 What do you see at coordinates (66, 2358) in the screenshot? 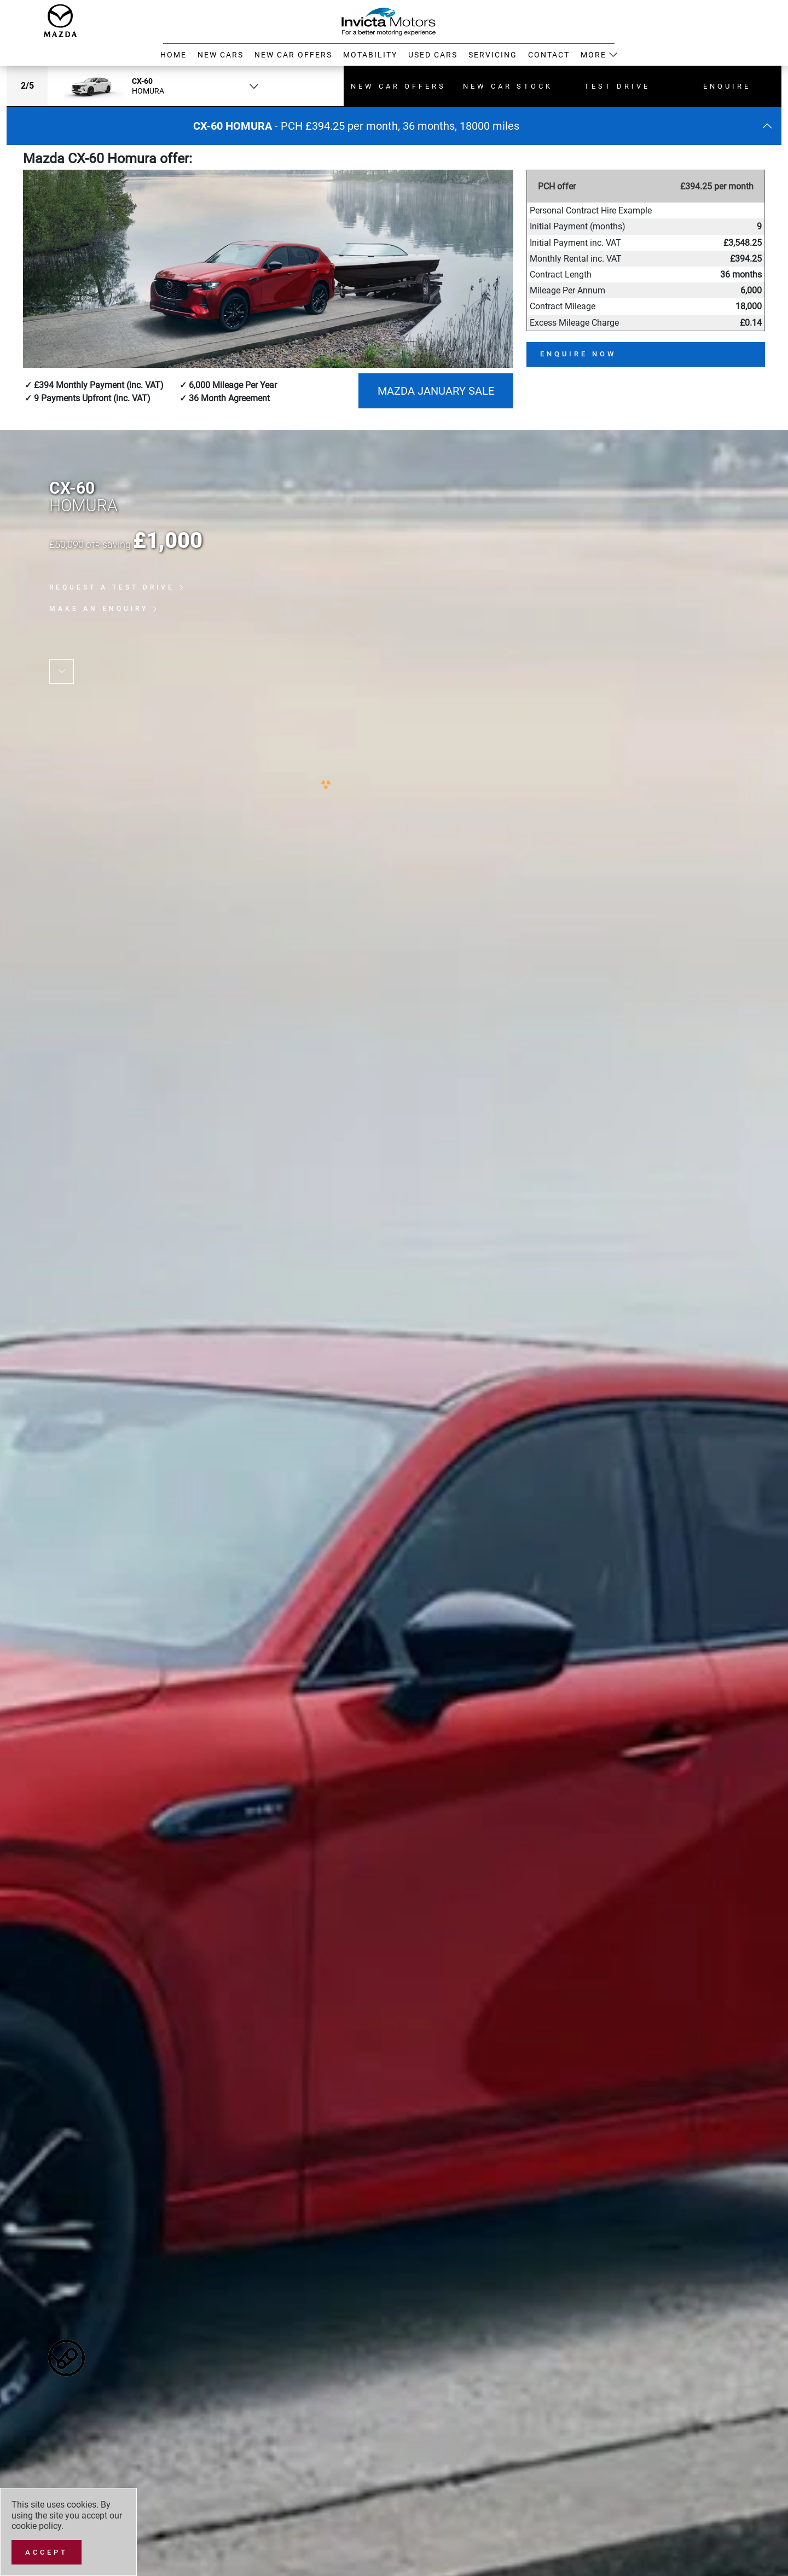
I see `open Steam gaming platform` at bounding box center [66, 2358].